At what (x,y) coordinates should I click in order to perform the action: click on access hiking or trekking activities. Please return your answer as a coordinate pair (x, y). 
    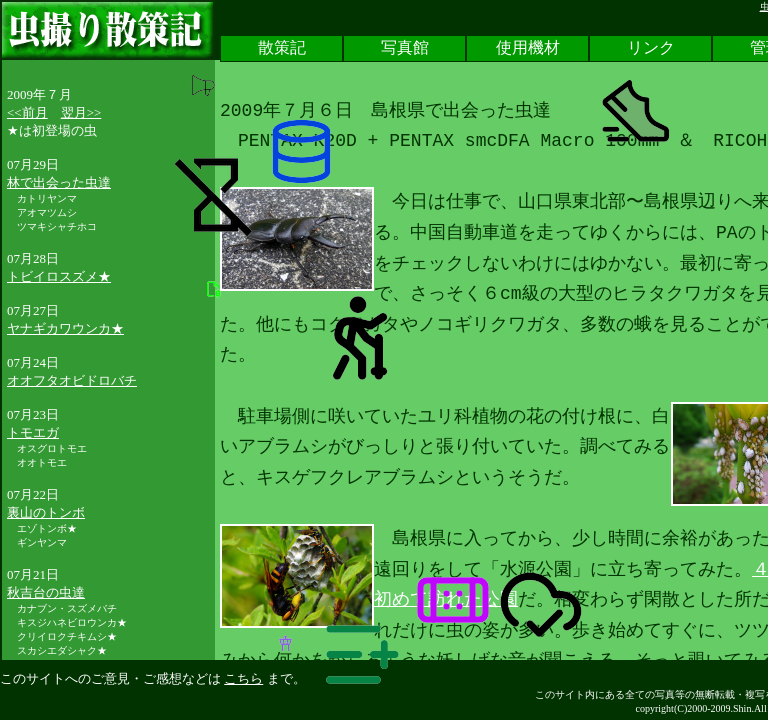
    Looking at the image, I should click on (358, 338).